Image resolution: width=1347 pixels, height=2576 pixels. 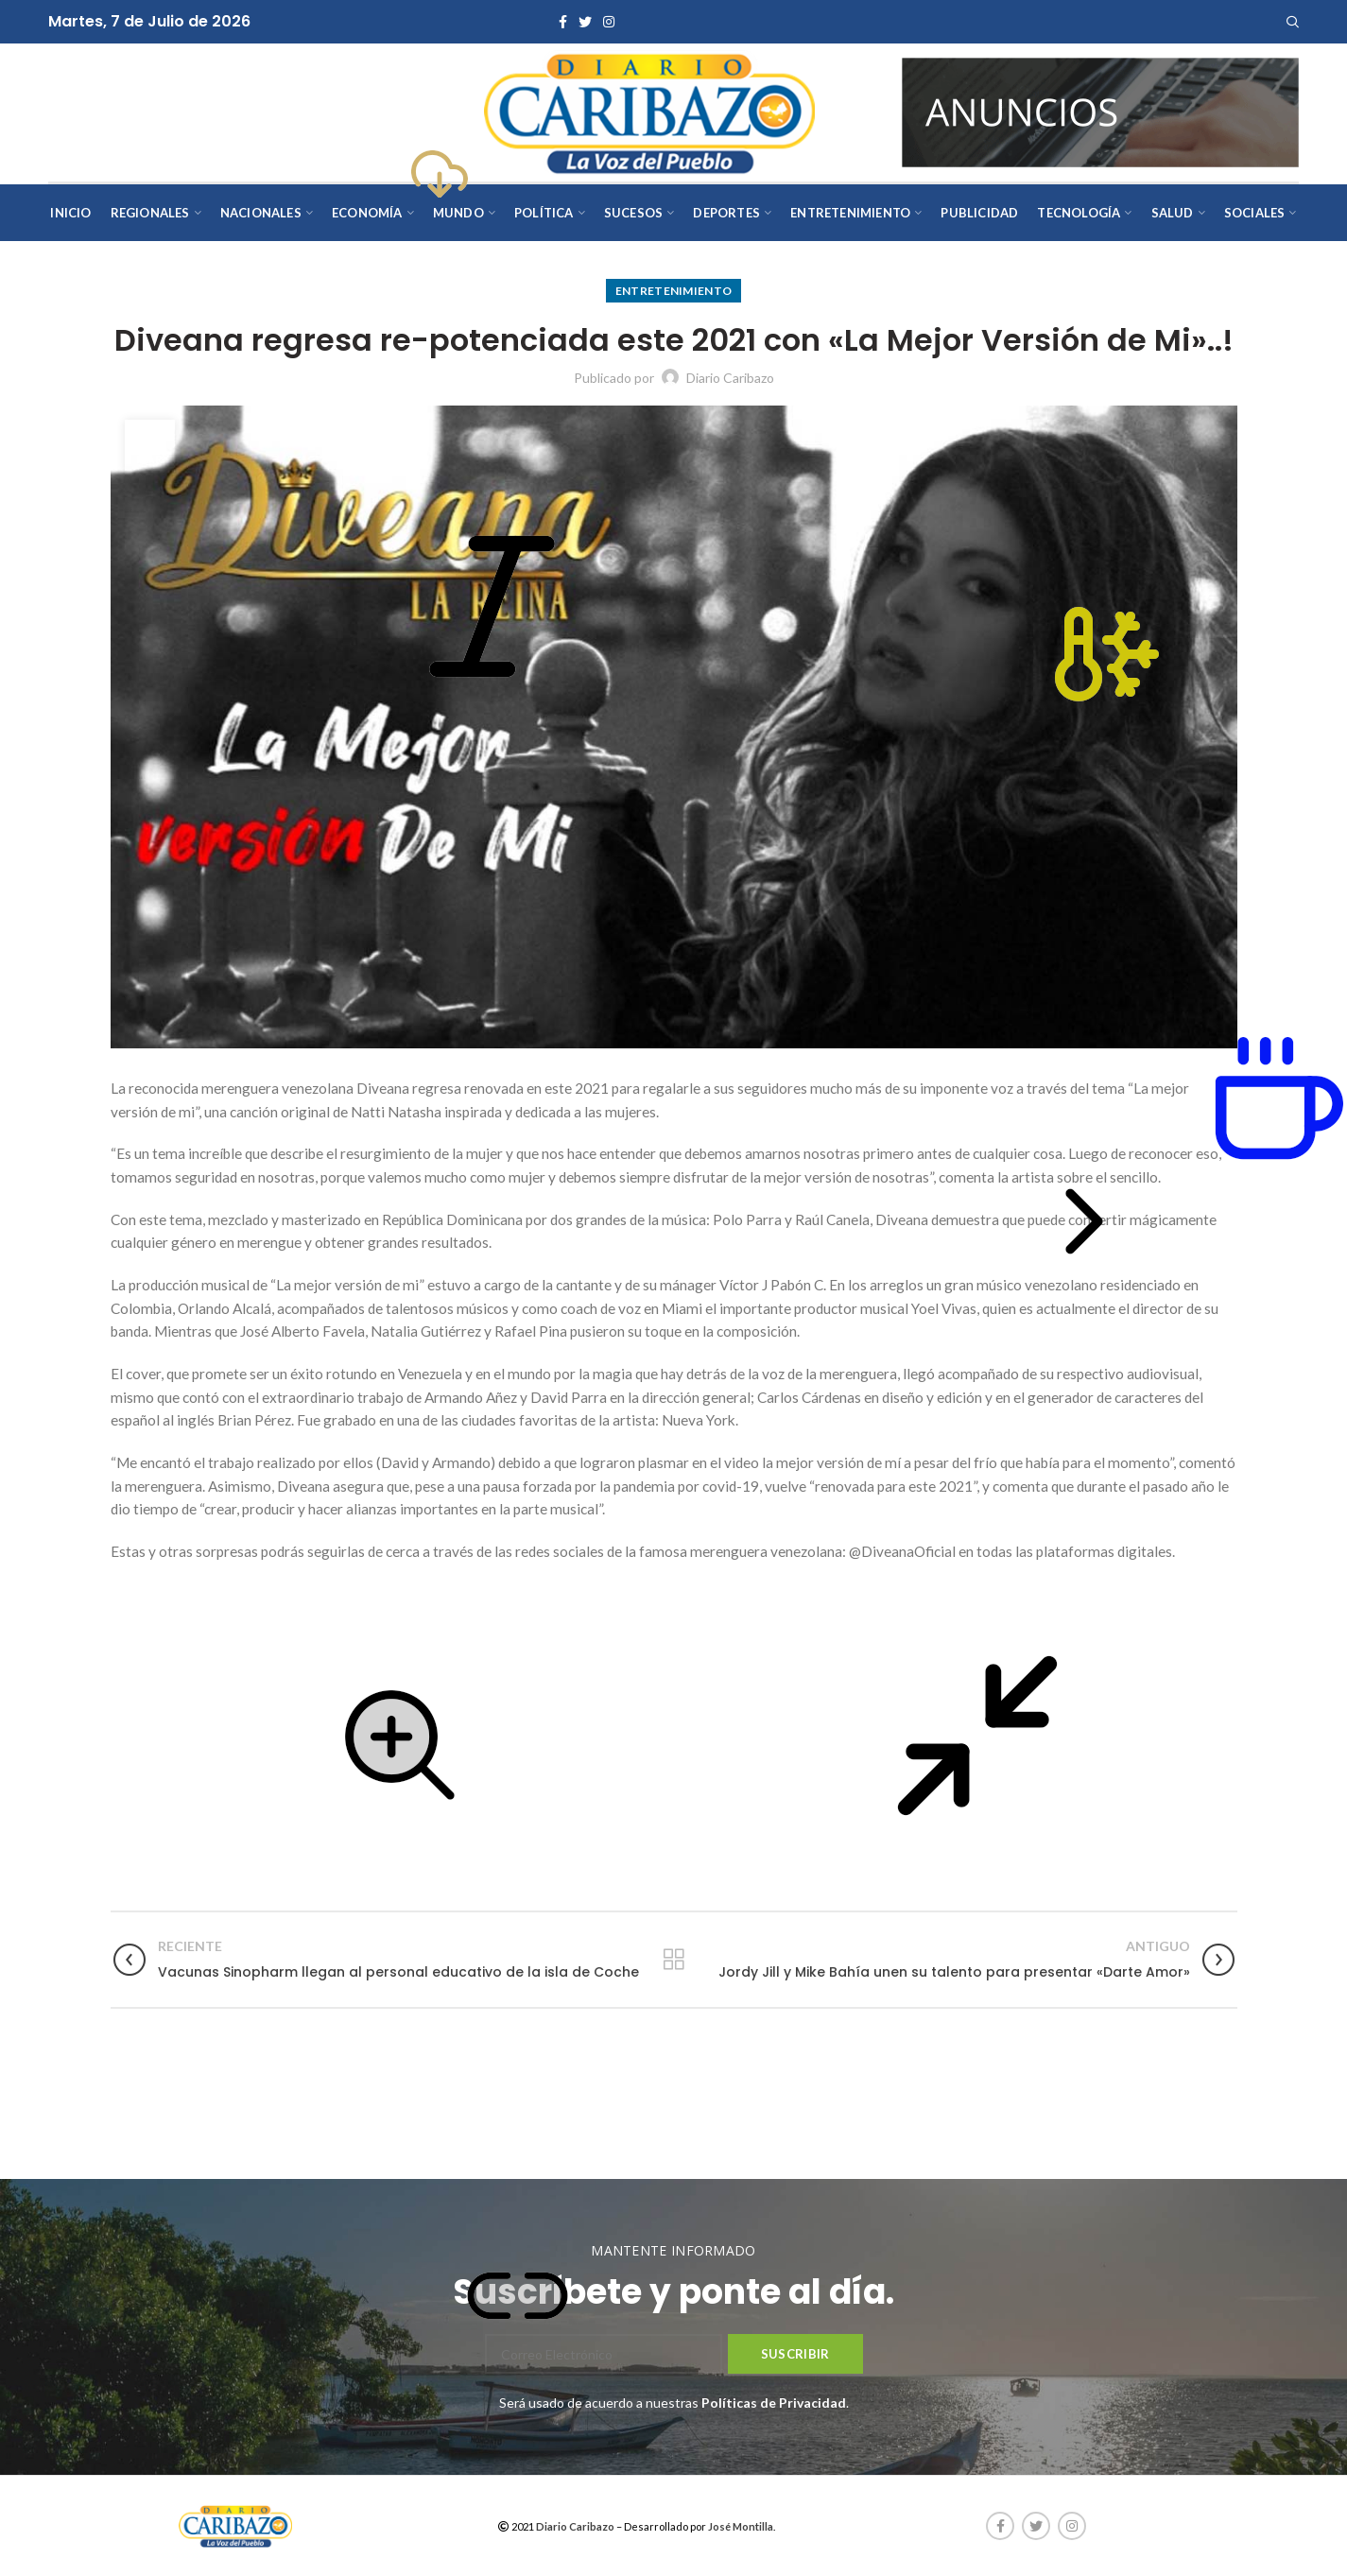 What do you see at coordinates (1084, 1221) in the screenshot?
I see `navigate to the next item or page` at bounding box center [1084, 1221].